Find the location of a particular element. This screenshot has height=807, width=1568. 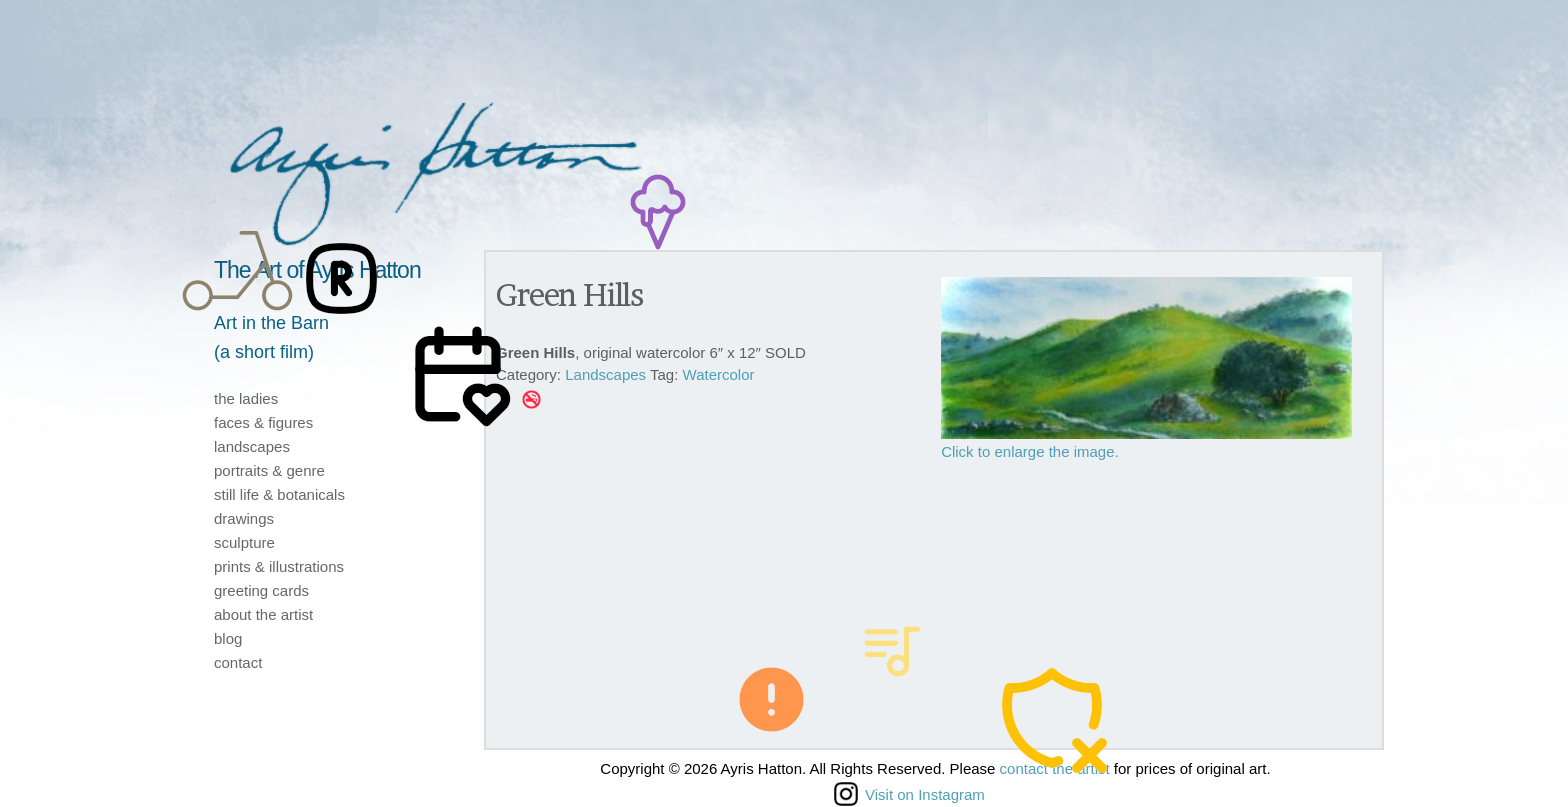

disable security protection is located at coordinates (1052, 718).